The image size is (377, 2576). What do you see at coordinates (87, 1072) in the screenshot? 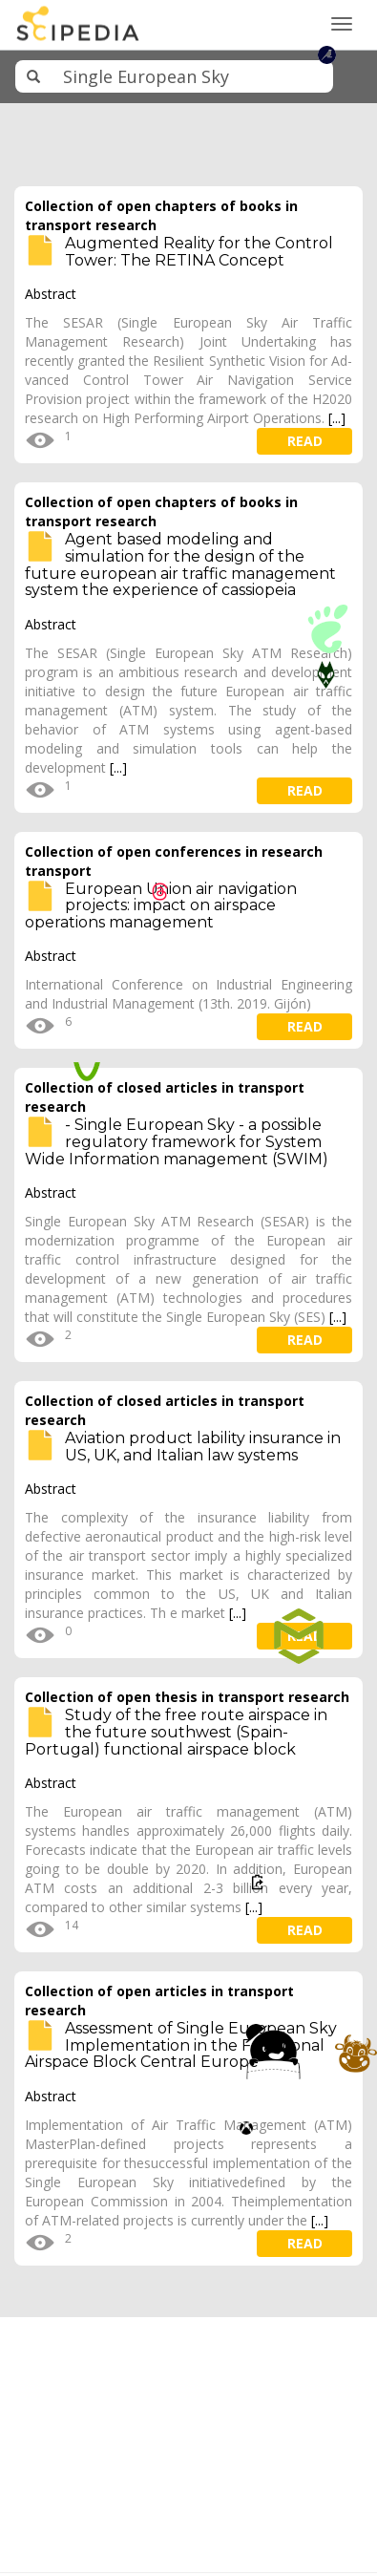
I see `visit the voelkner website or store` at bounding box center [87, 1072].